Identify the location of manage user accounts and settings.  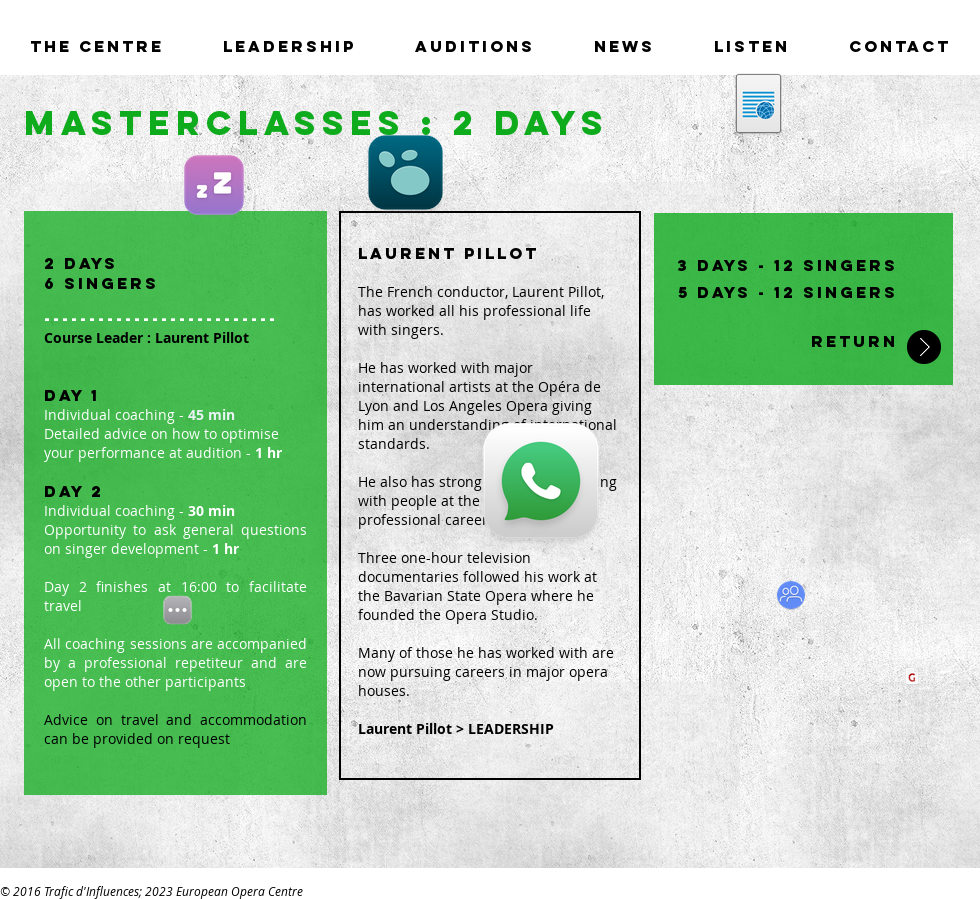
(791, 595).